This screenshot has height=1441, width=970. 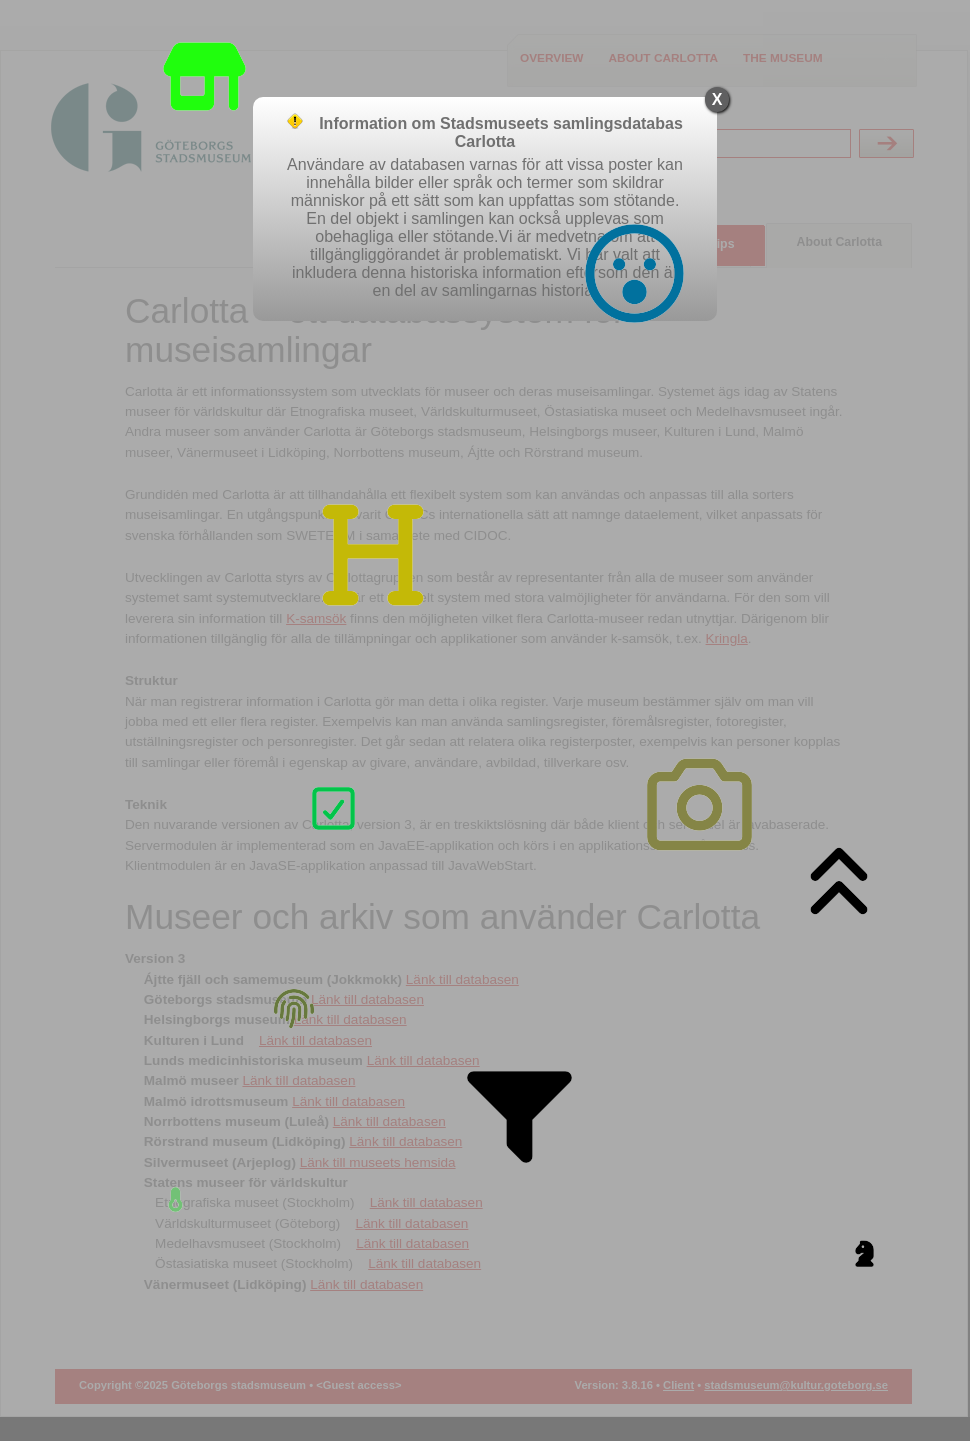 What do you see at coordinates (204, 76) in the screenshot?
I see `open the store or shop` at bounding box center [204, 76].